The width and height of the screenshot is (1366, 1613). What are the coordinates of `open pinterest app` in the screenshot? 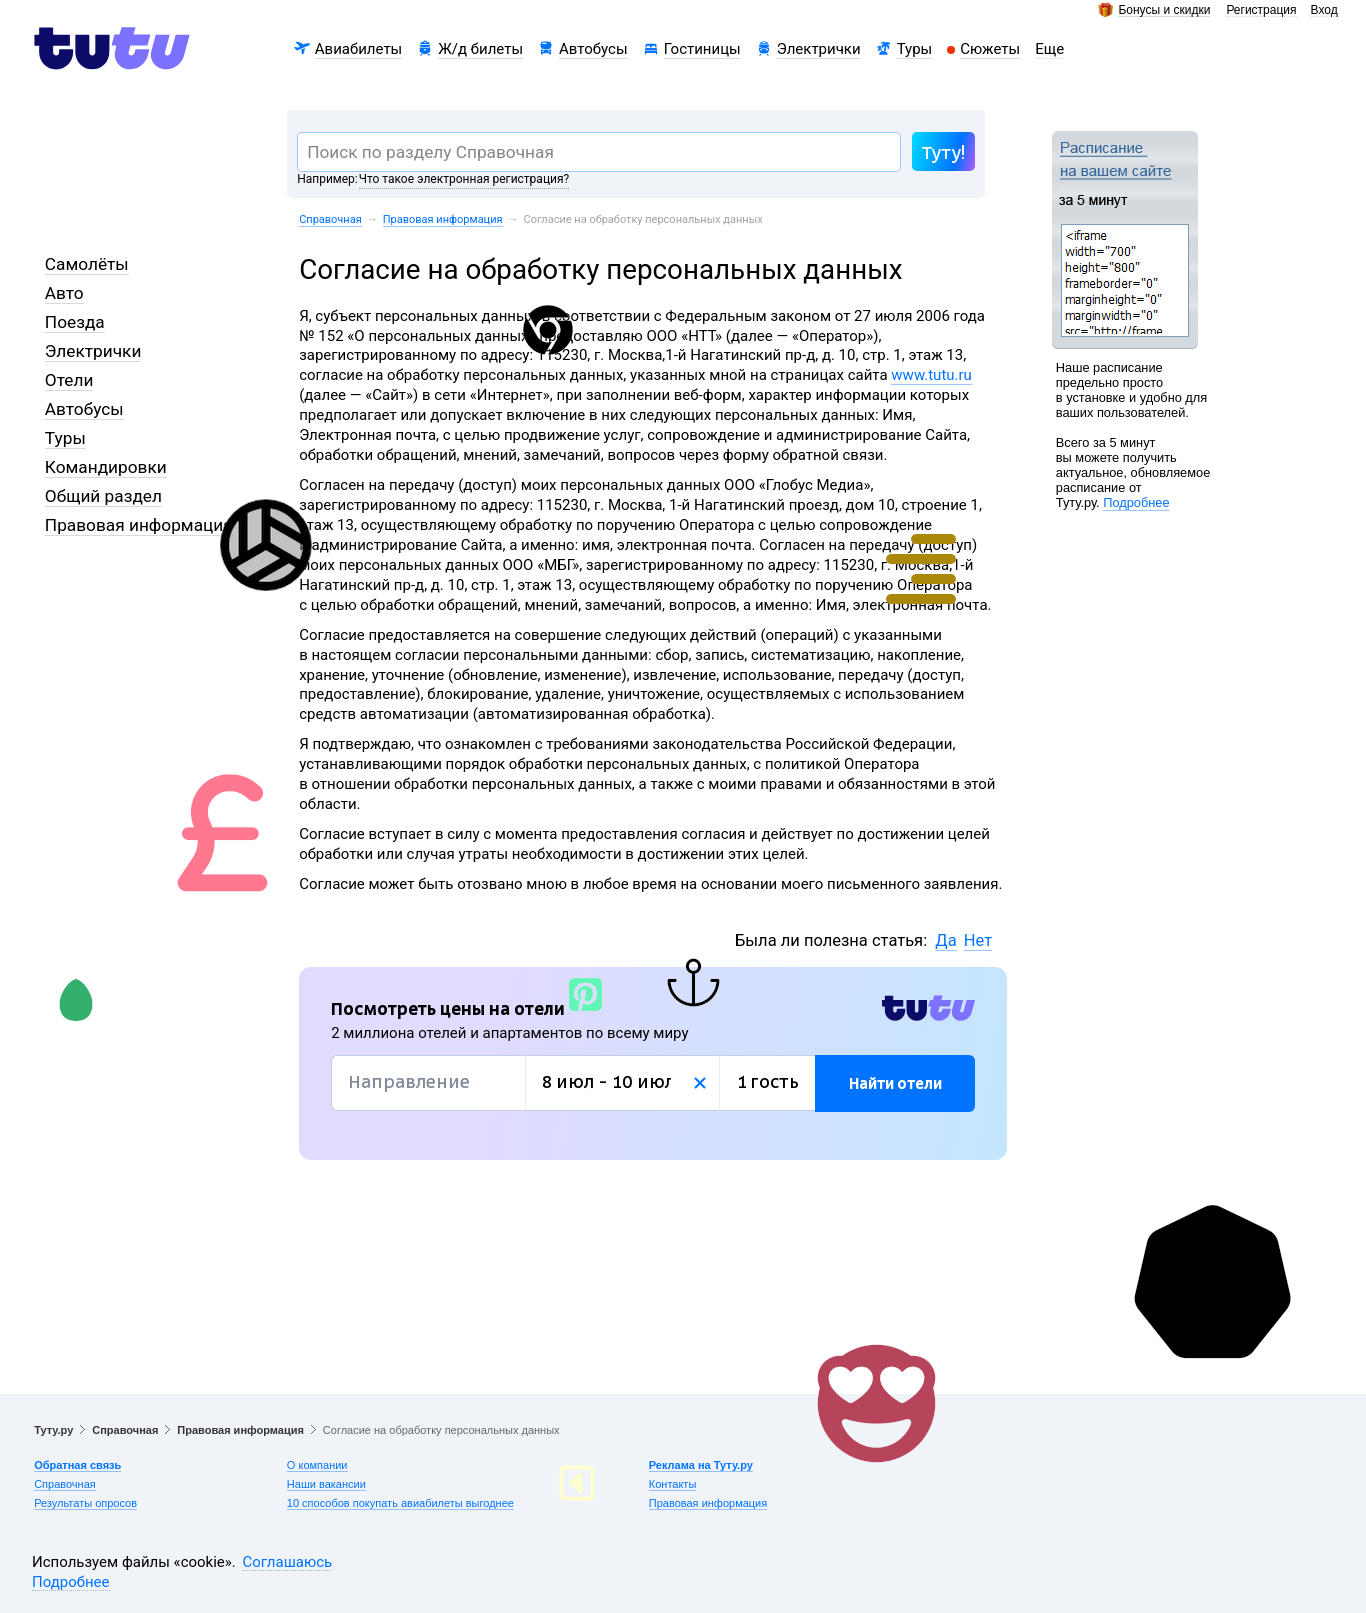 It's located at (585, 994).